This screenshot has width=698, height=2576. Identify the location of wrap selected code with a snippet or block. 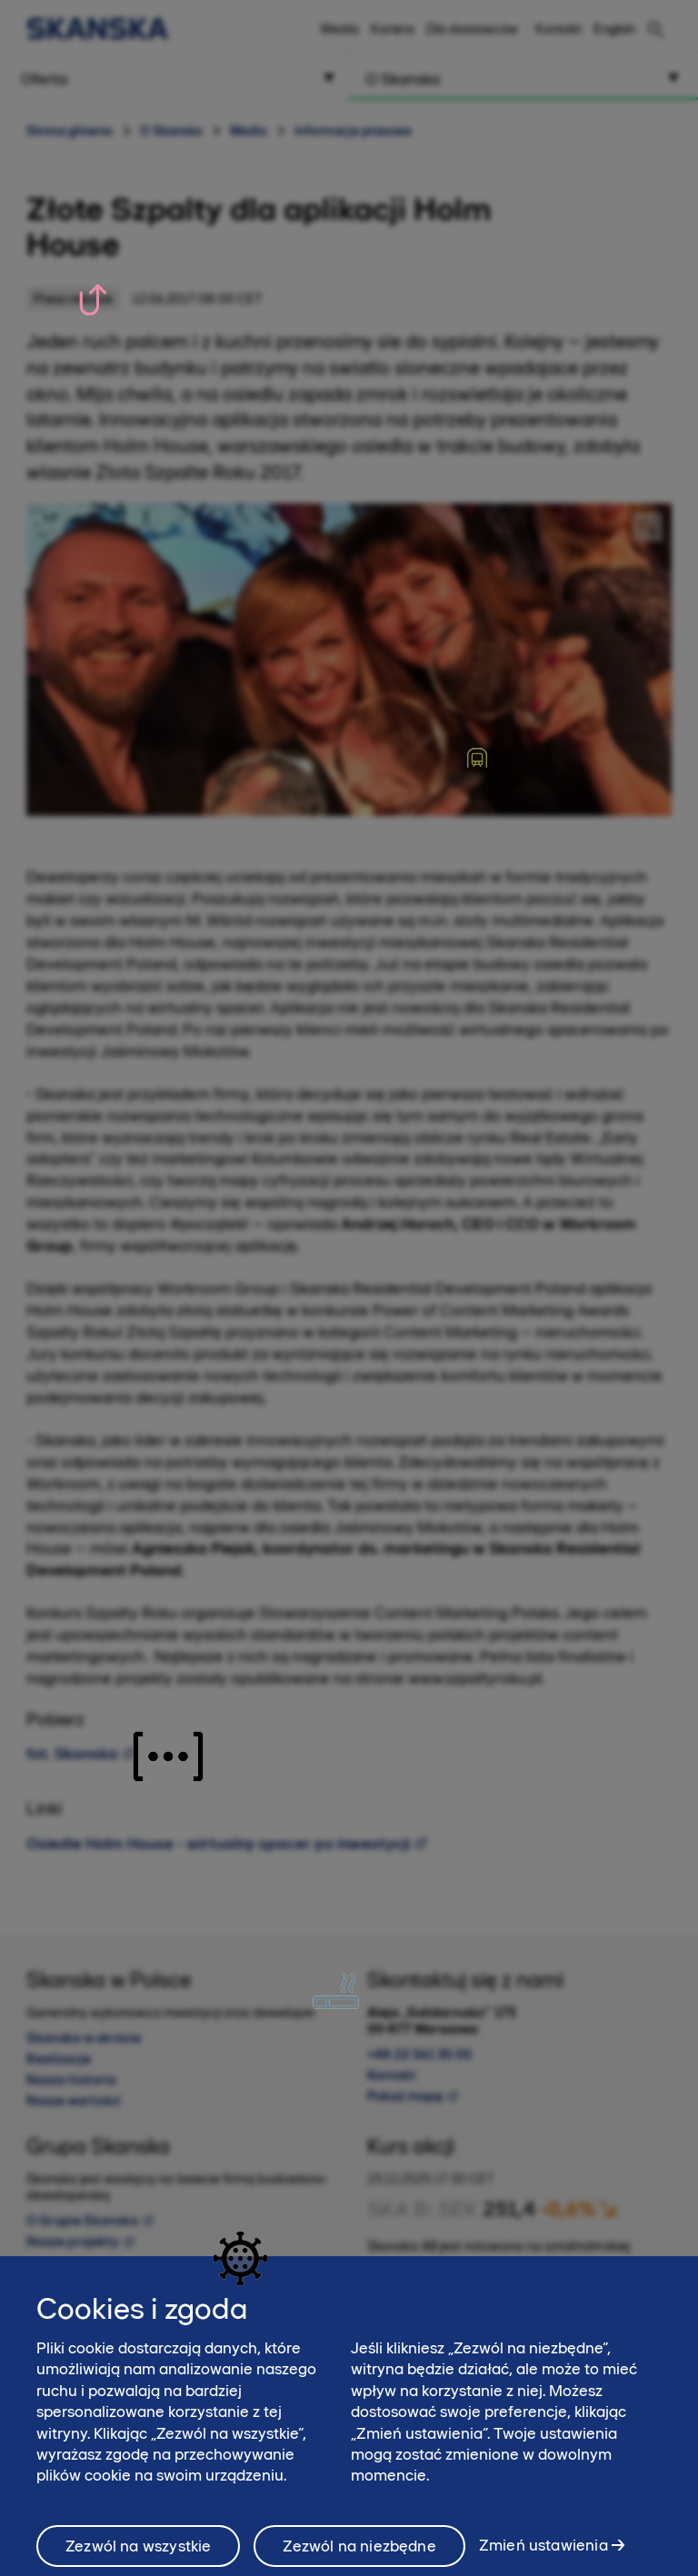
(168, 1756).